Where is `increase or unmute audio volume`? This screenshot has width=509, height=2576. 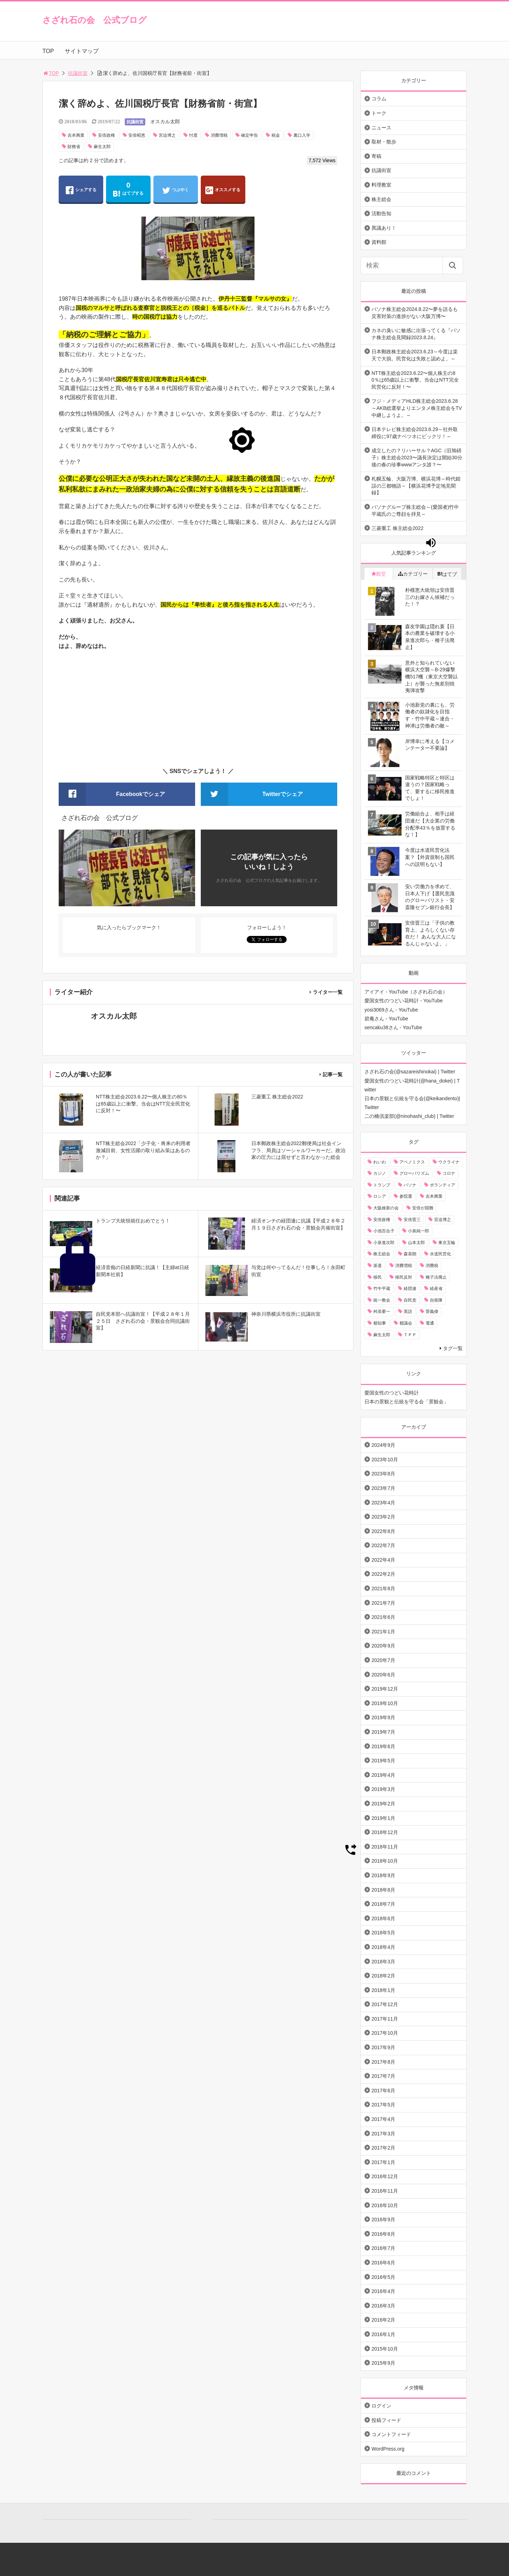 increase or unmute audio volume is located at coordinates (431, 543).